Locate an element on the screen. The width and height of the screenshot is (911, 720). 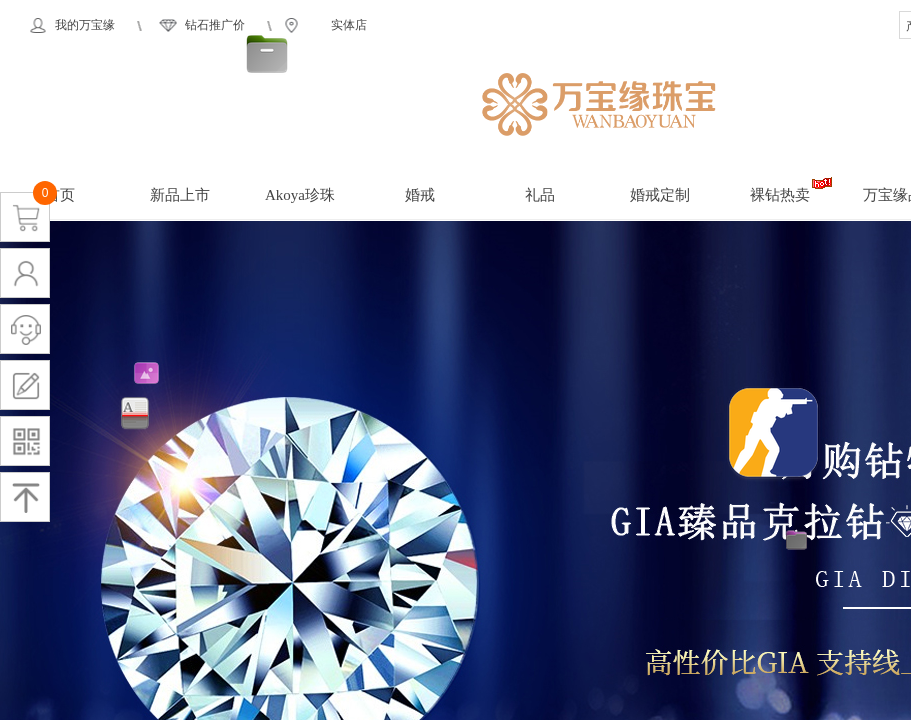
open folder to view contents is located at coordinates (796, 539).